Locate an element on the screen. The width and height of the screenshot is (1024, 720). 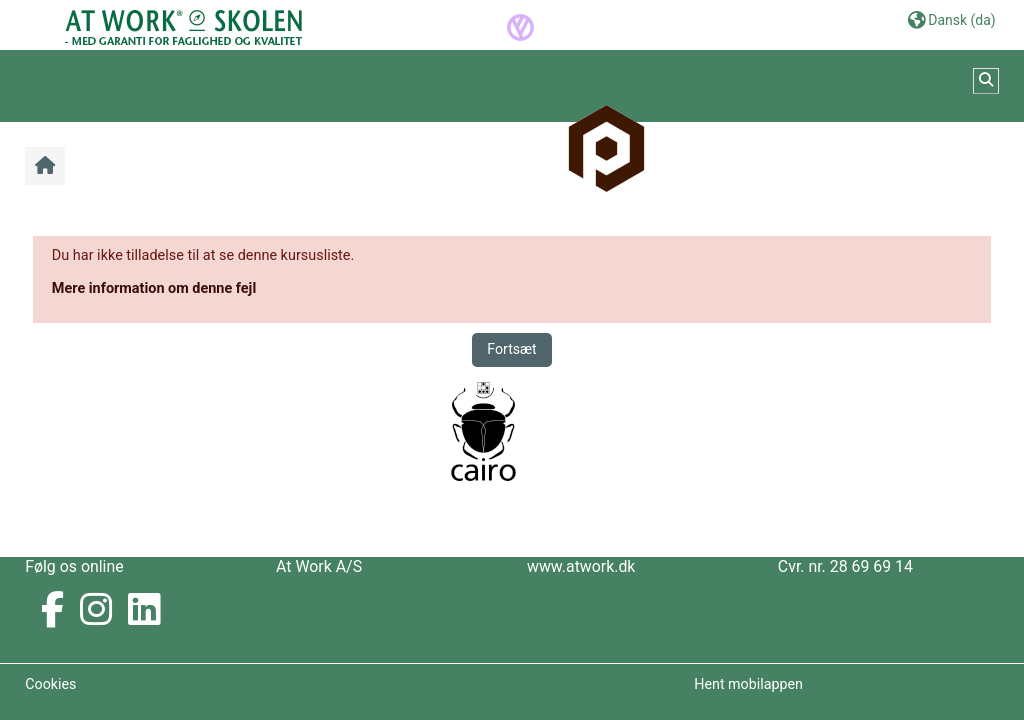
visit the PyUp security service website is located at coordinates (606, 148).